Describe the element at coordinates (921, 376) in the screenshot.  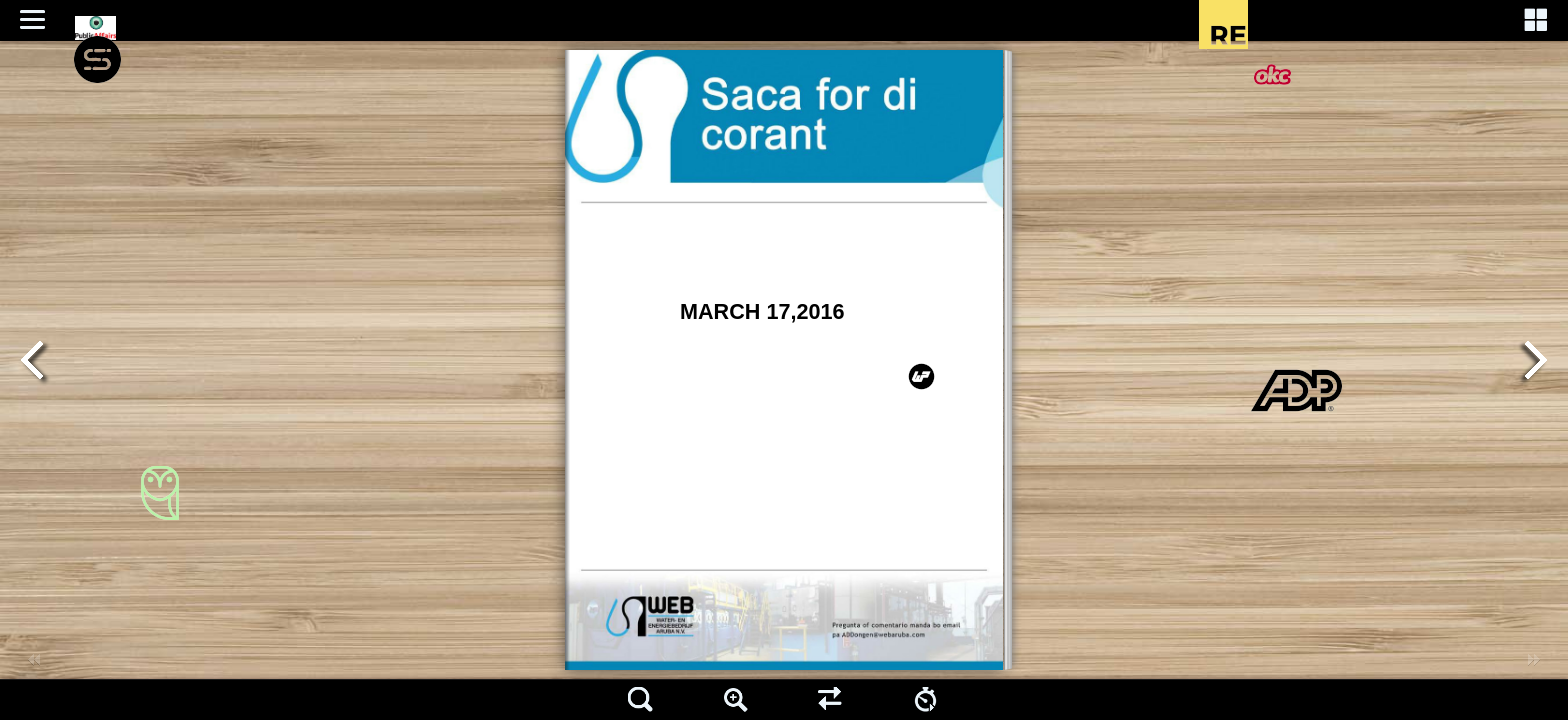
I see `rendact brand logo` at that location.